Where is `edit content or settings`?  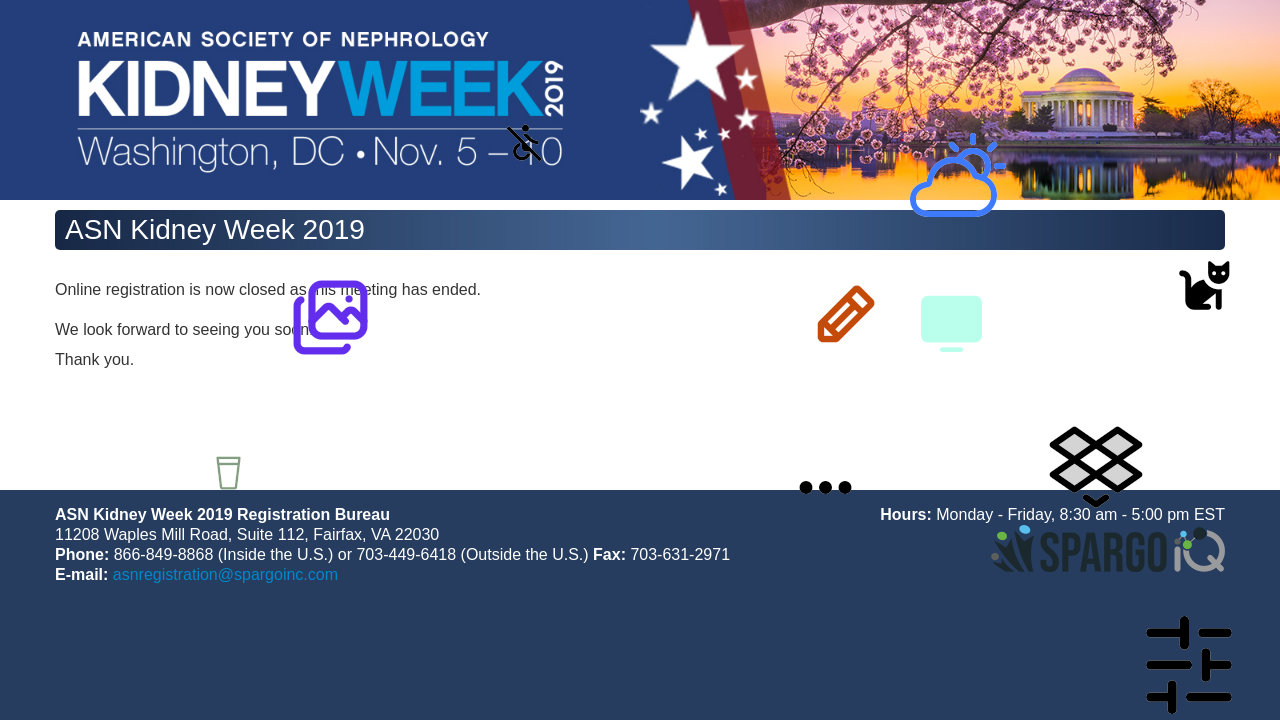
edit content or settings is located at coordinates (845, 315).